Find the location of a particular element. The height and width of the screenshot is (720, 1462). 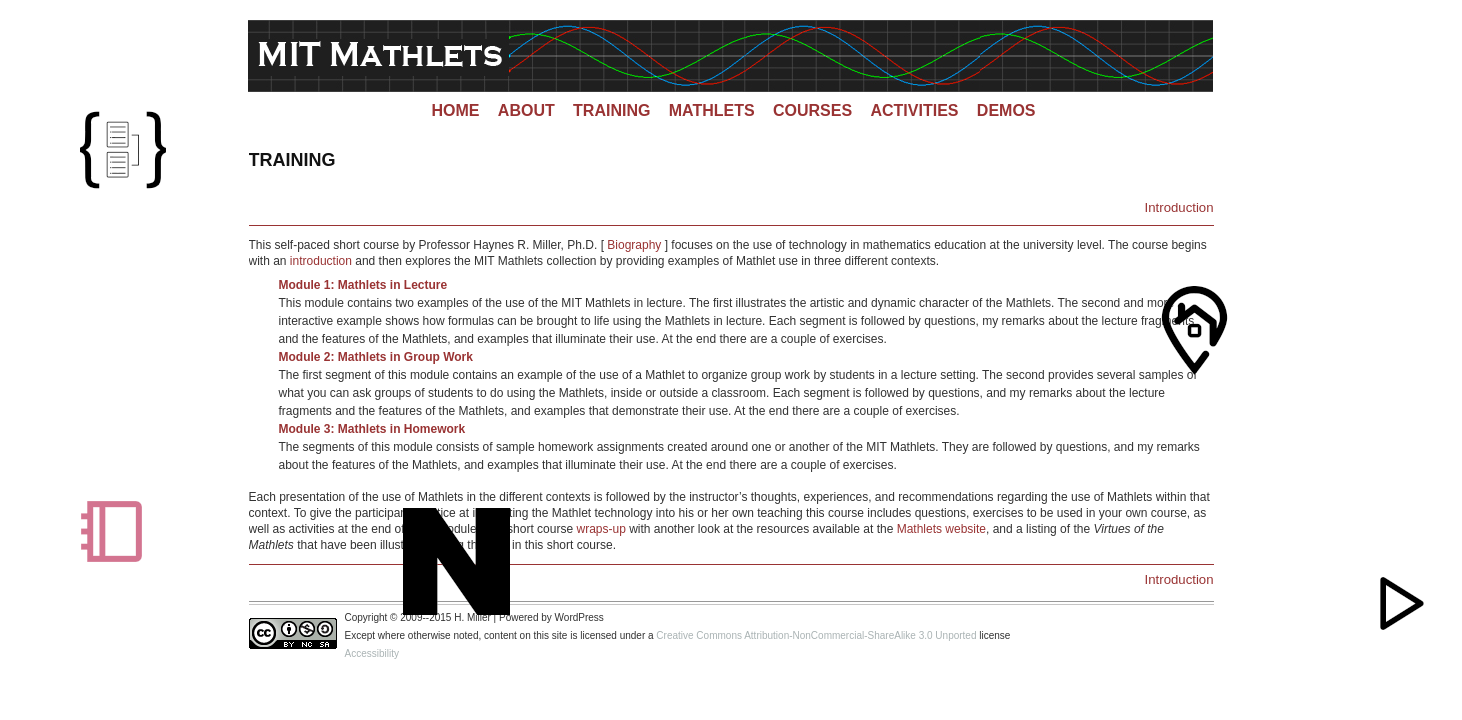

TypeORM logo - an object-relational mapping framework for TypeScript/JavaScript is located at coordinates (123, 150).